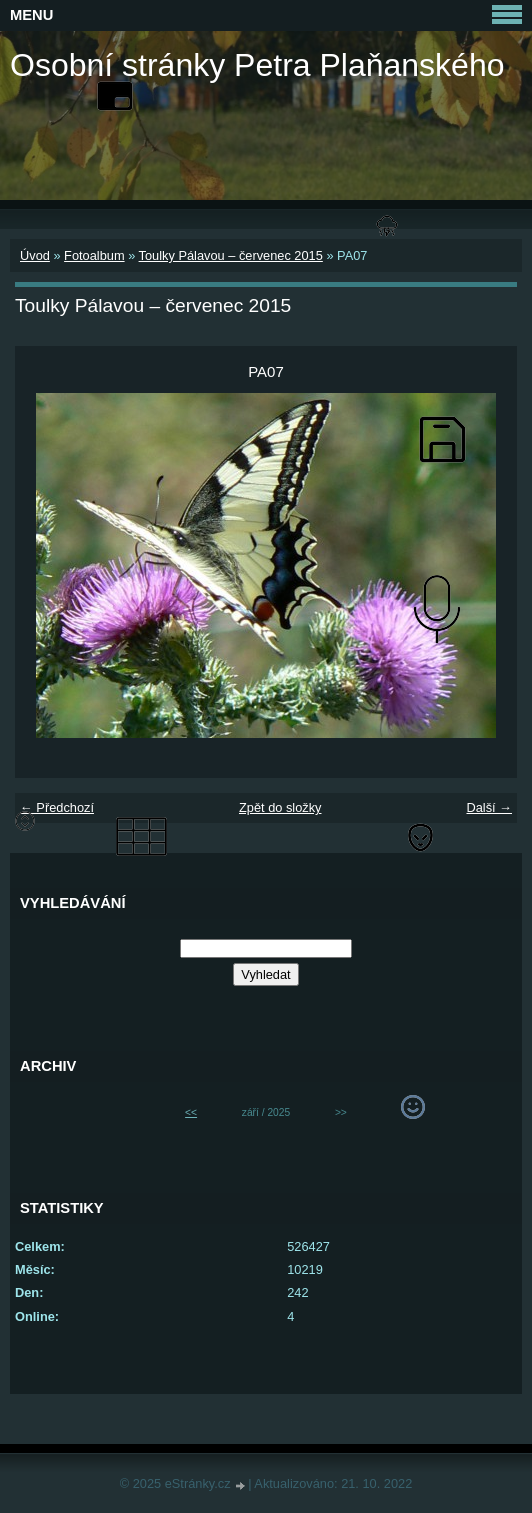 The image size is (532, 1513). What do you see at coordinates (437, 608) in the screenshot?
I see `tap to use voice input` at bounding box center [437, 608].